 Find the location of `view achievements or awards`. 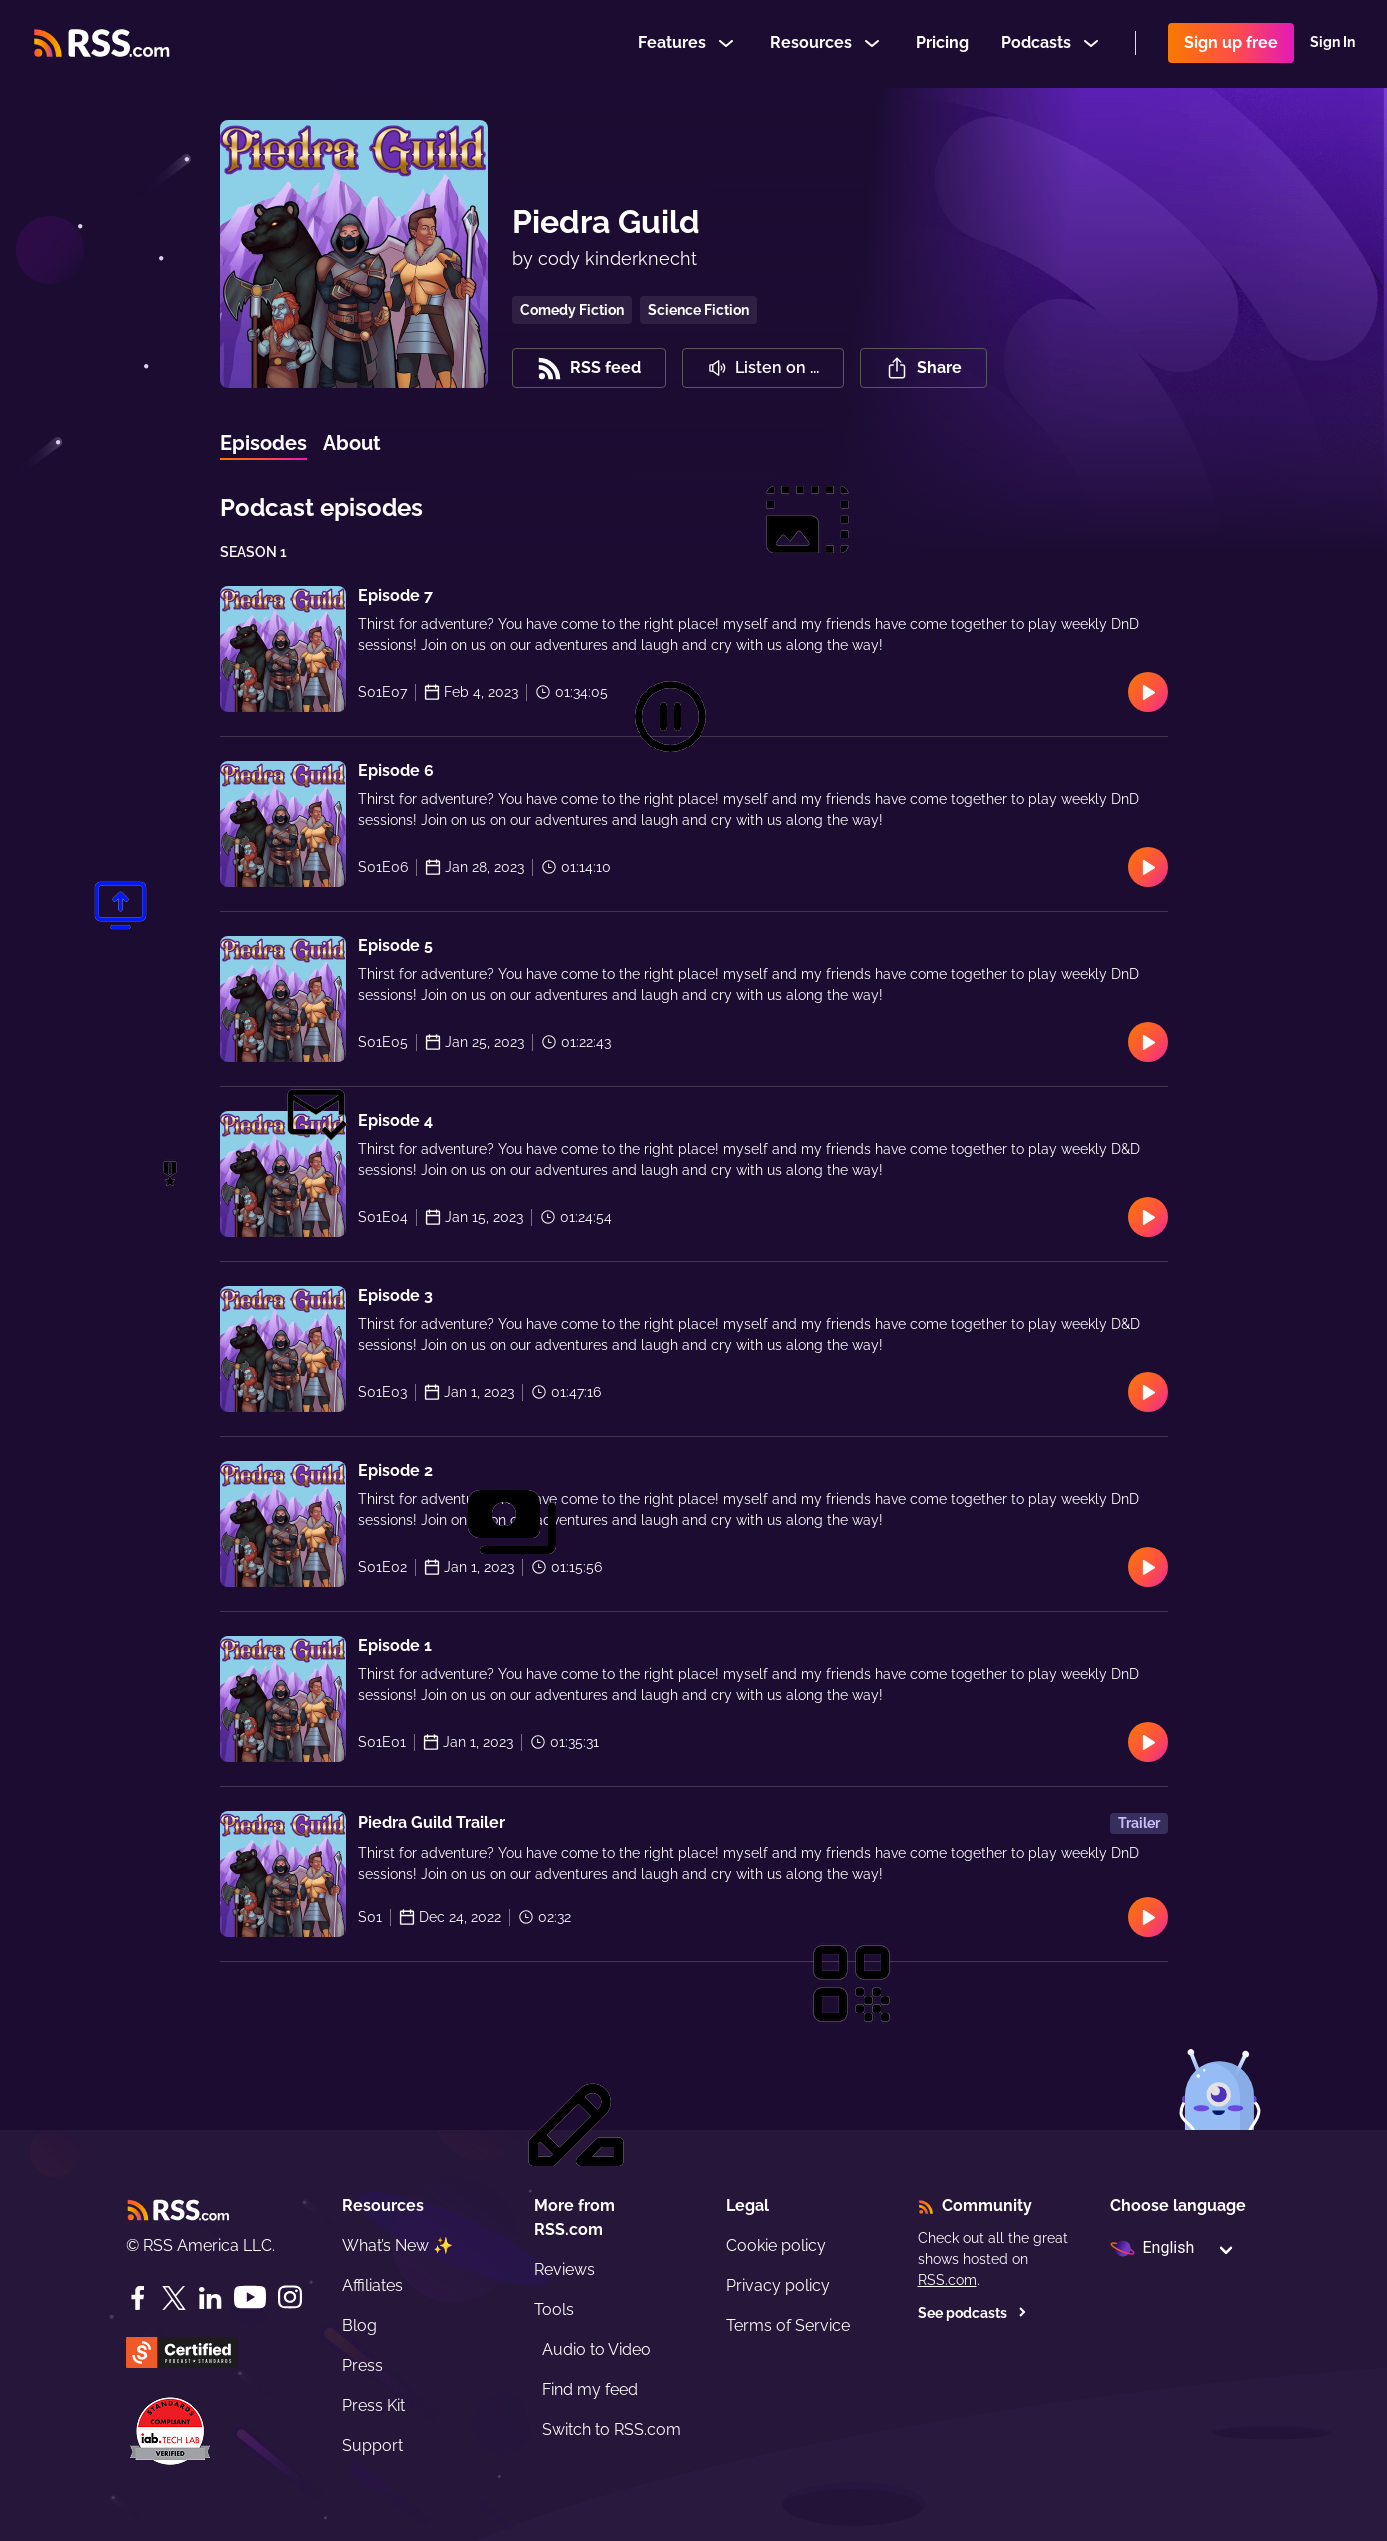

view achievements or awards is located at coordinates (170, 1174).